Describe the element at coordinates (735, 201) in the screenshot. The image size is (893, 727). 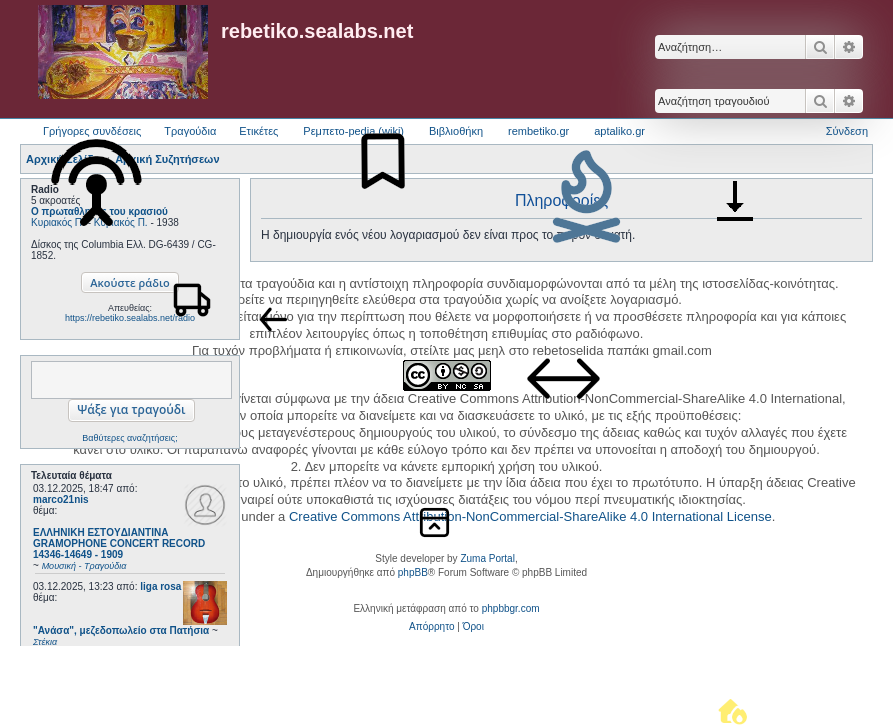
I see `align content to the bottom of a container` at that location.